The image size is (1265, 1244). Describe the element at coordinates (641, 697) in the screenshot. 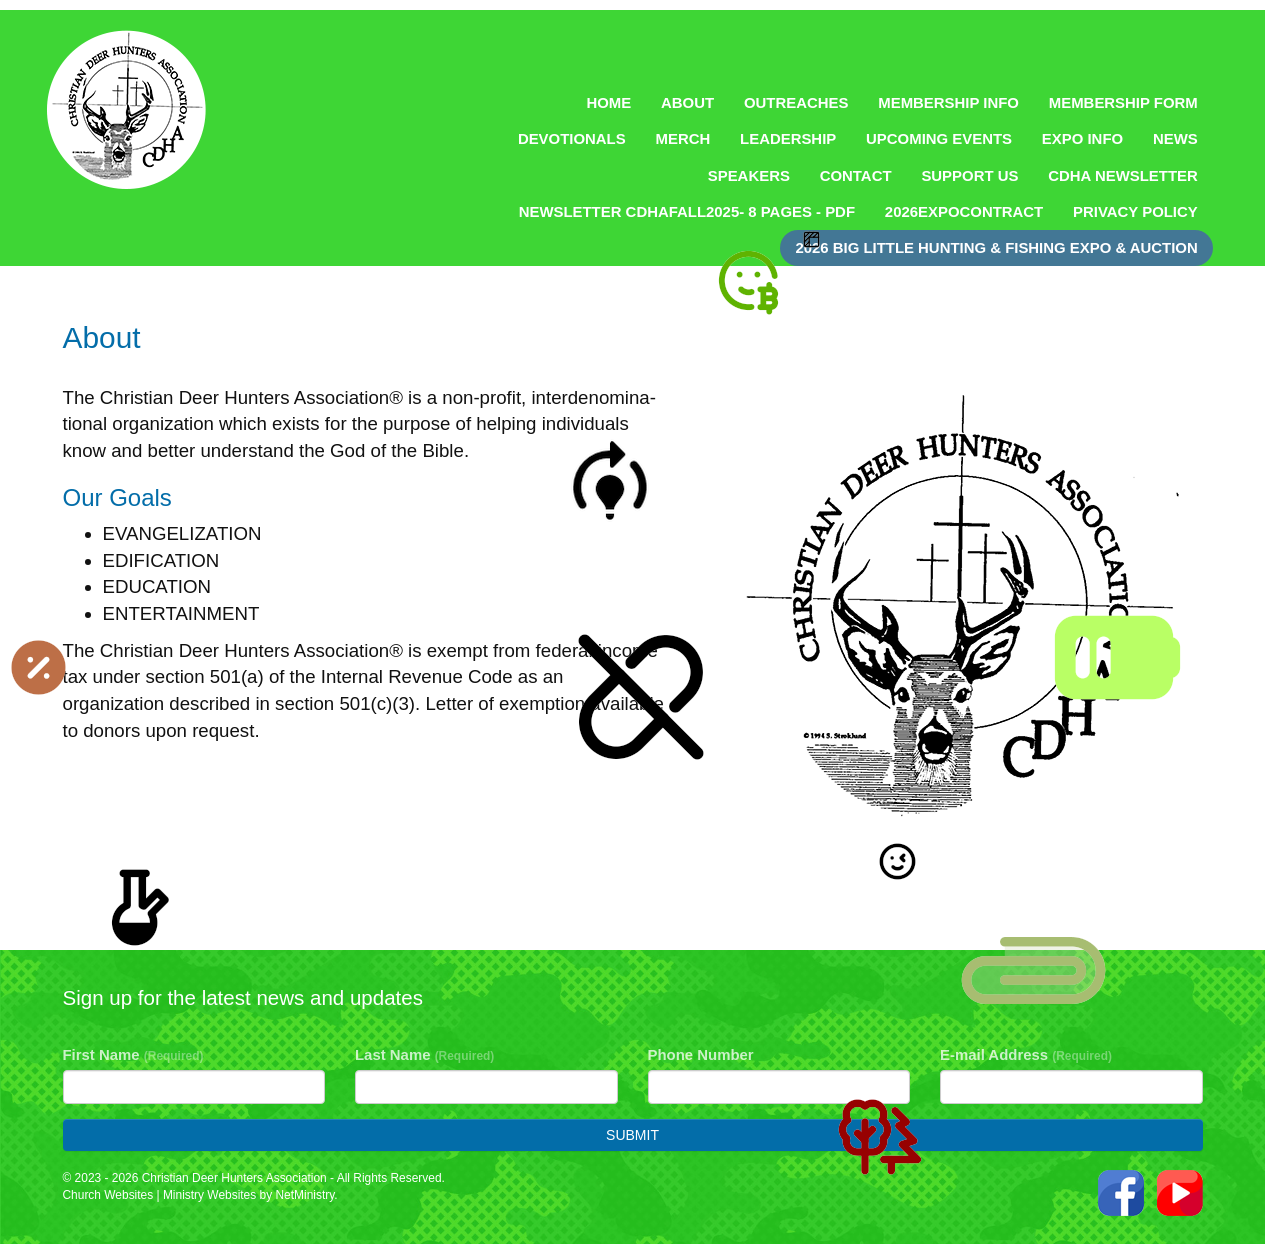

I see `medication reminder disabled` at that location.